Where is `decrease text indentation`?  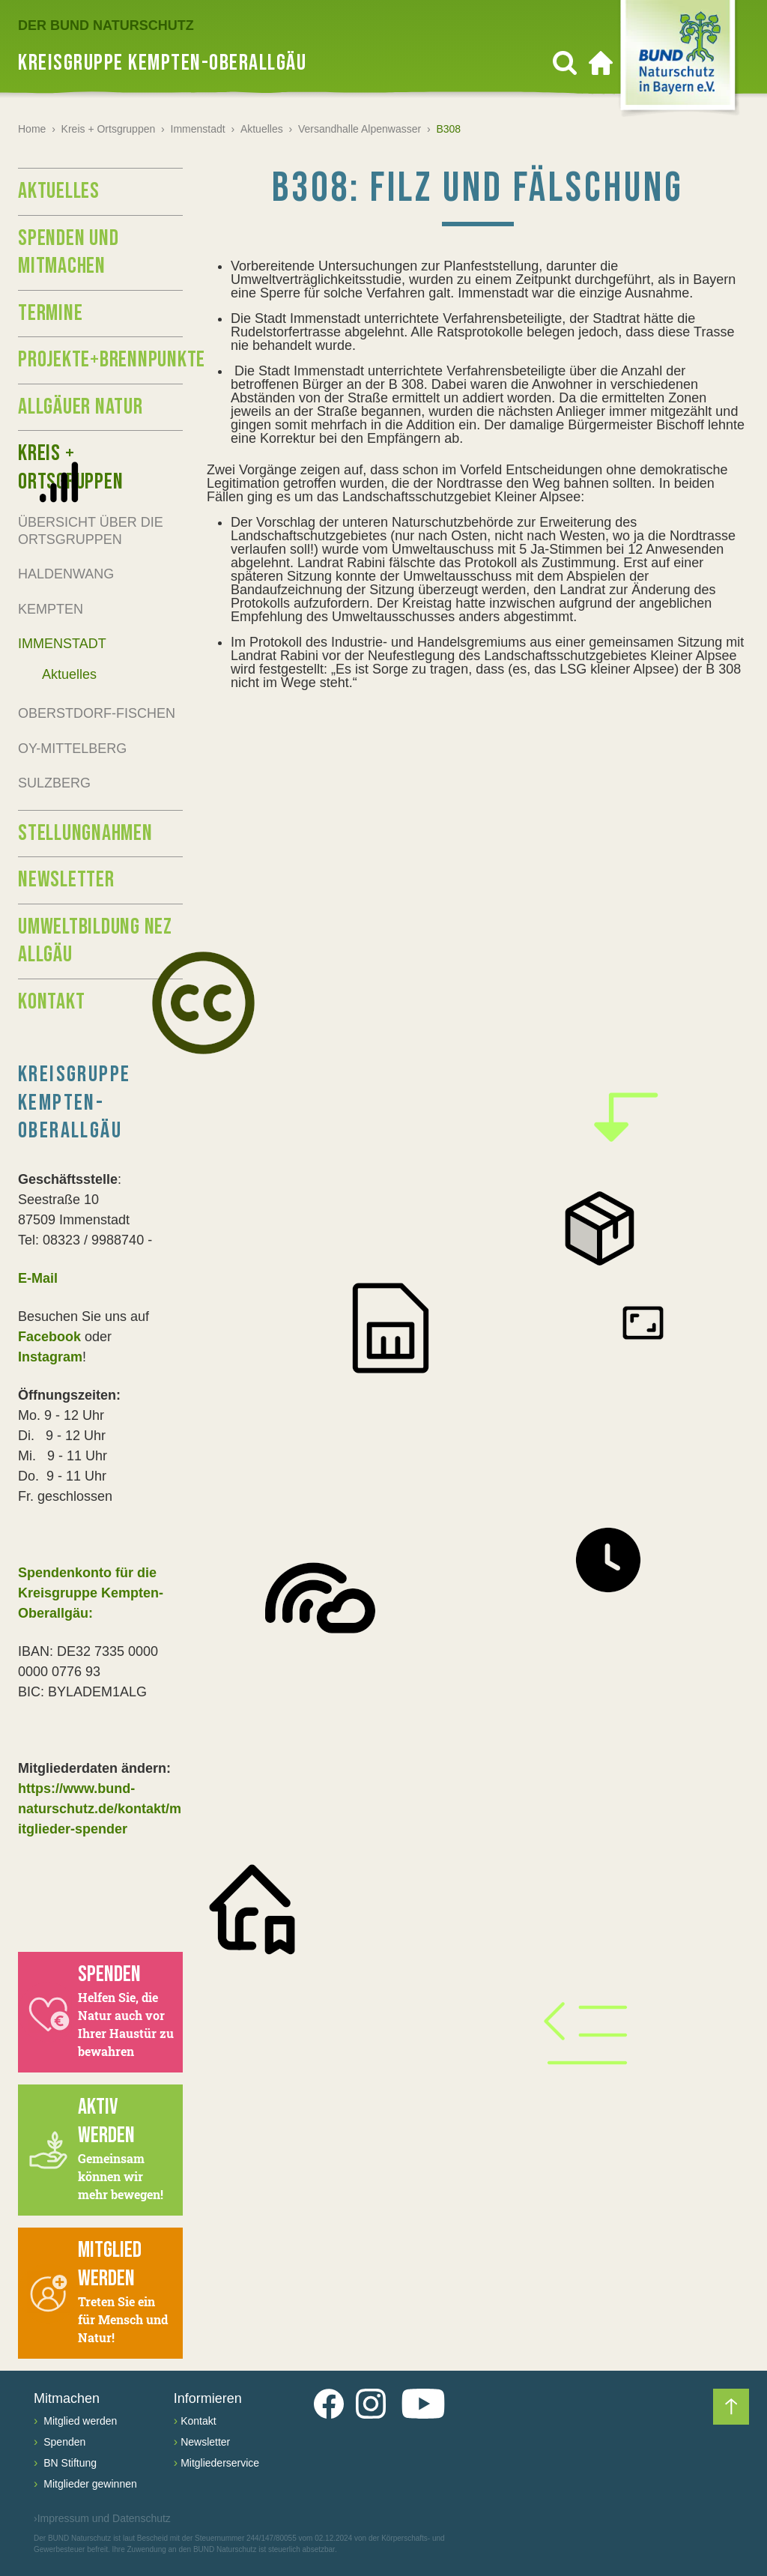
decrease text indentation is located at coordinates (587, 2035).